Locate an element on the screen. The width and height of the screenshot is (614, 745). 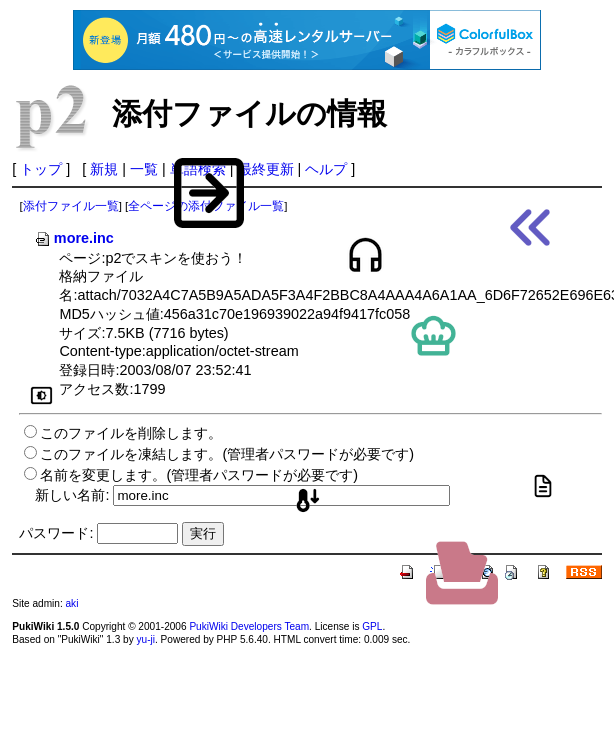
access cooking or recipe features is located at coordinates (433, 336).